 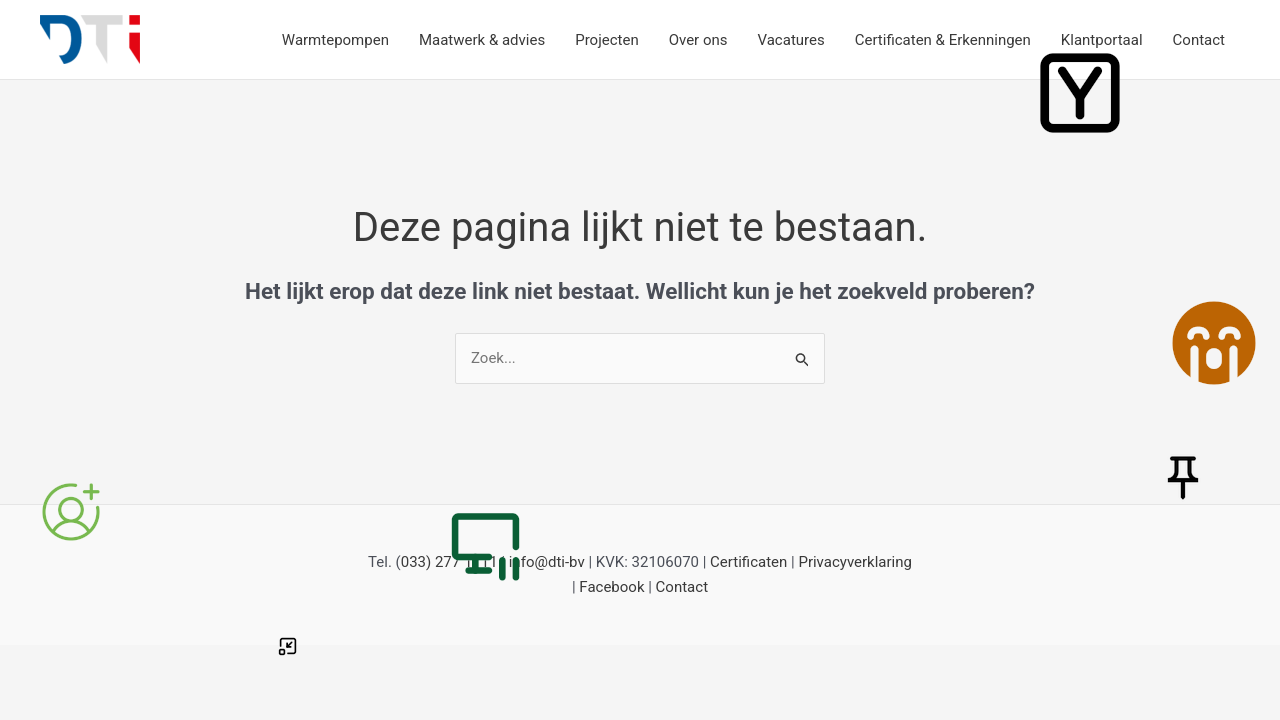 What do you see at coordinates (71, 512) in the screenshot?
I see `add a new user or contact` at bounding box center [71, 512].